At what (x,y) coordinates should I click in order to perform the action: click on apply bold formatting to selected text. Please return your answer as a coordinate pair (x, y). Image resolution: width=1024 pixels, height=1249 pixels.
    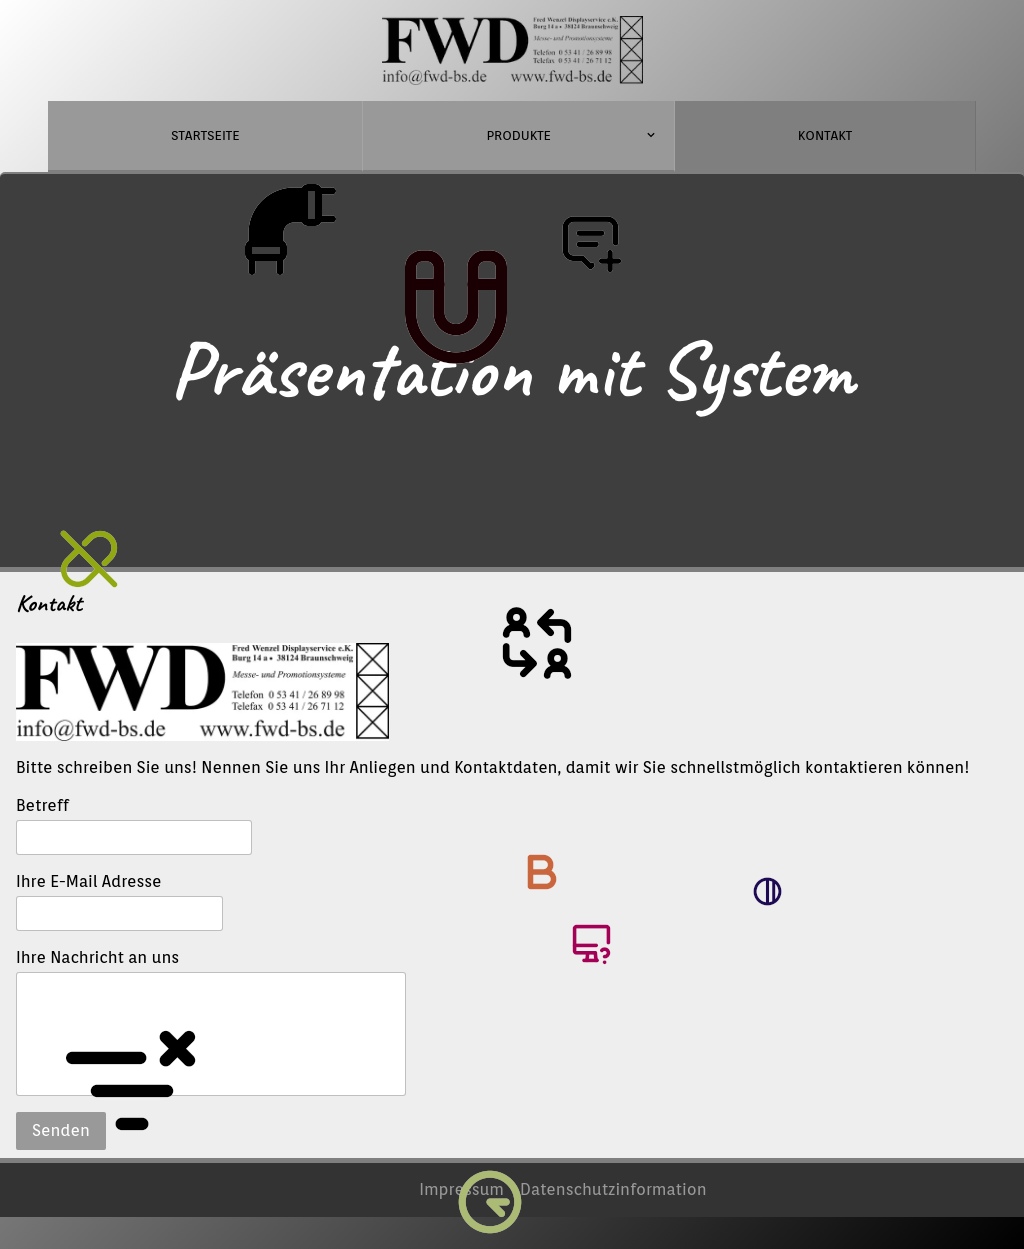
    Looking at the image, I should click on (542, 872).